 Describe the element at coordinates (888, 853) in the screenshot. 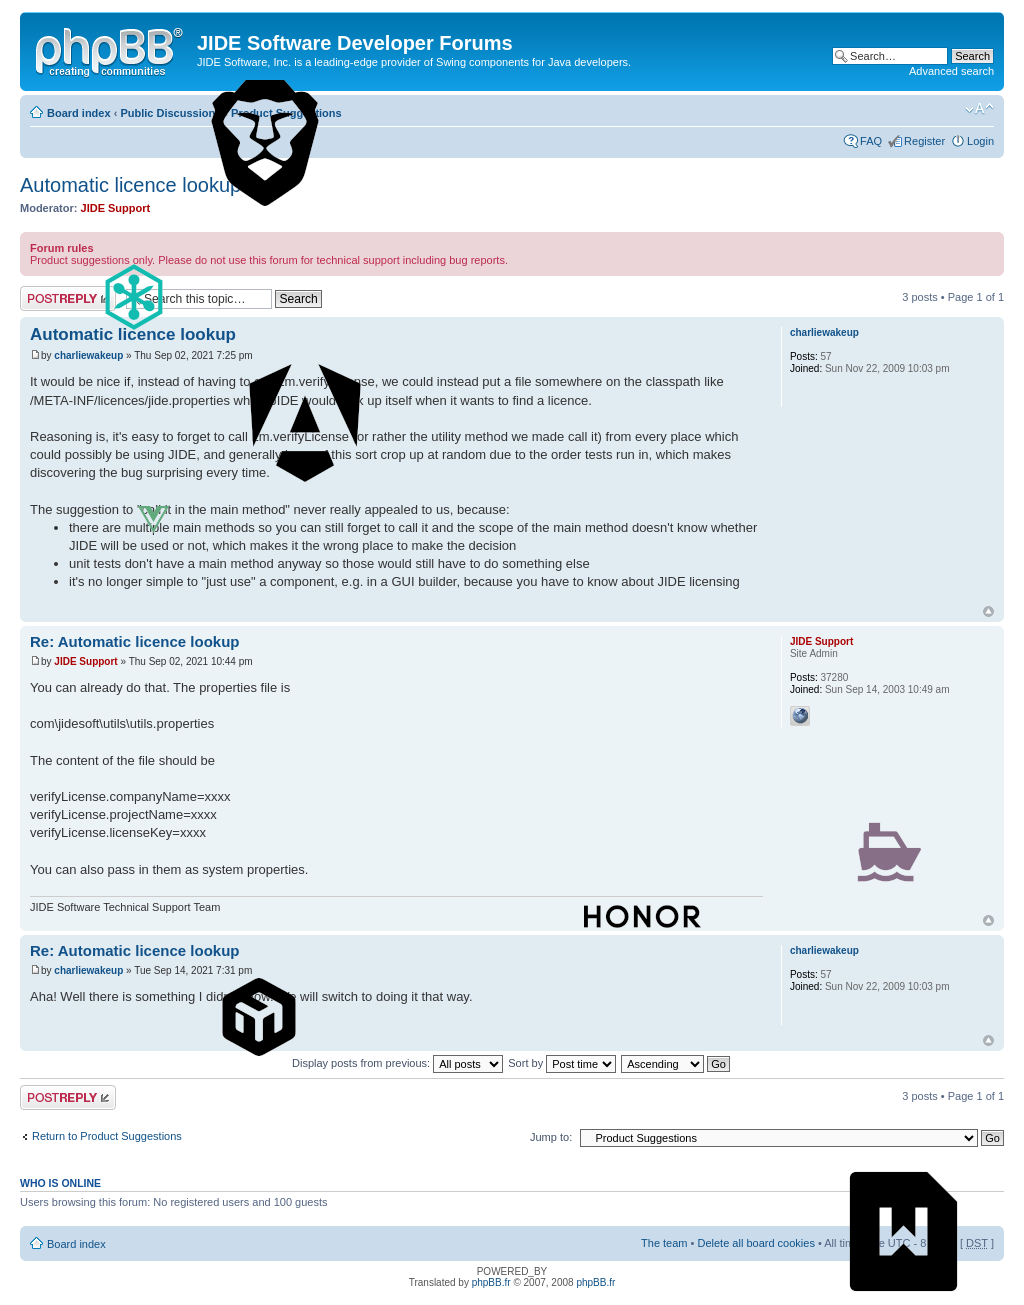

I see `view nearby ports or maritime locations` at that location.